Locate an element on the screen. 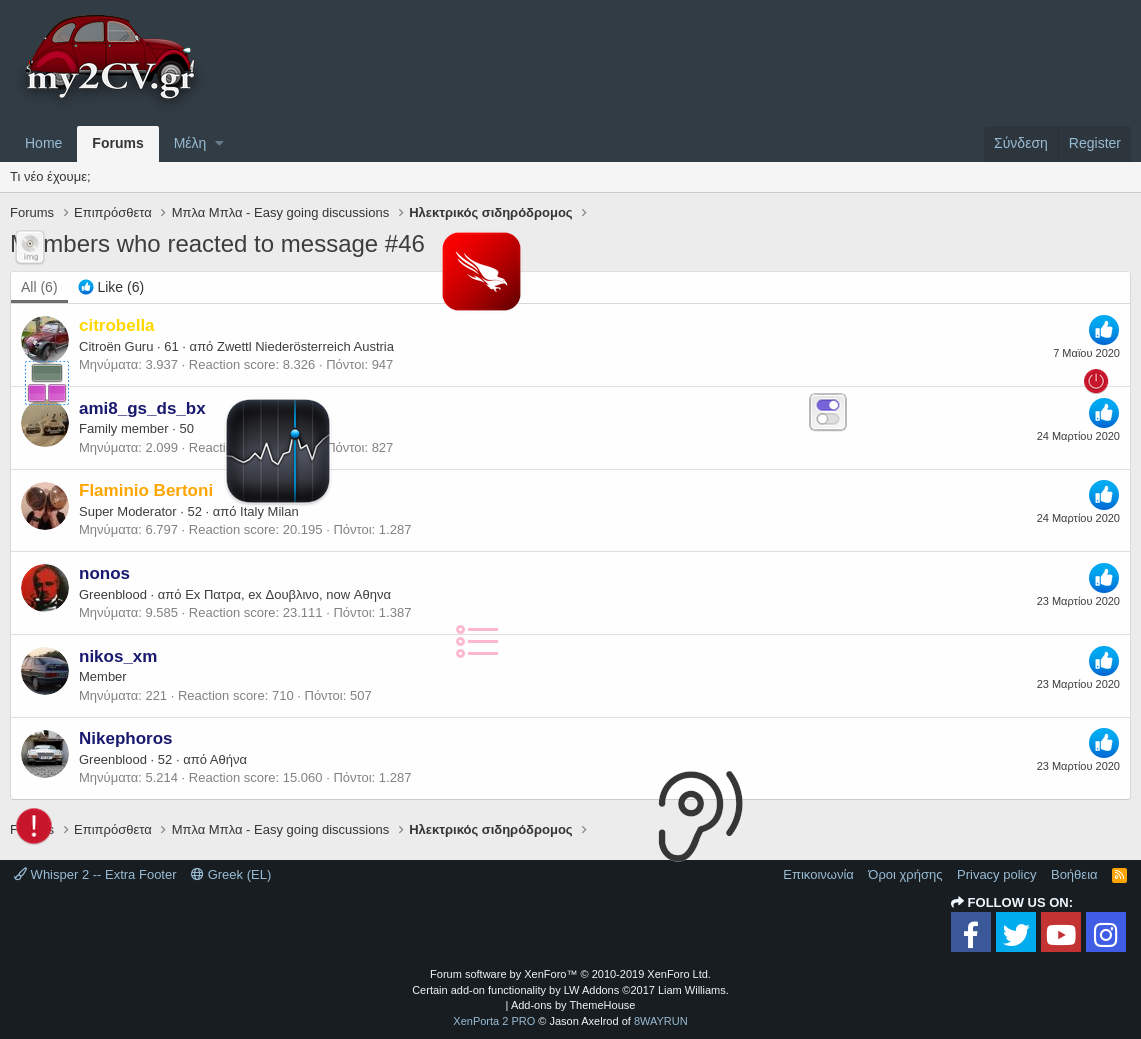  indicates a critical error or dangerous action is located at coordinates (34, 826).